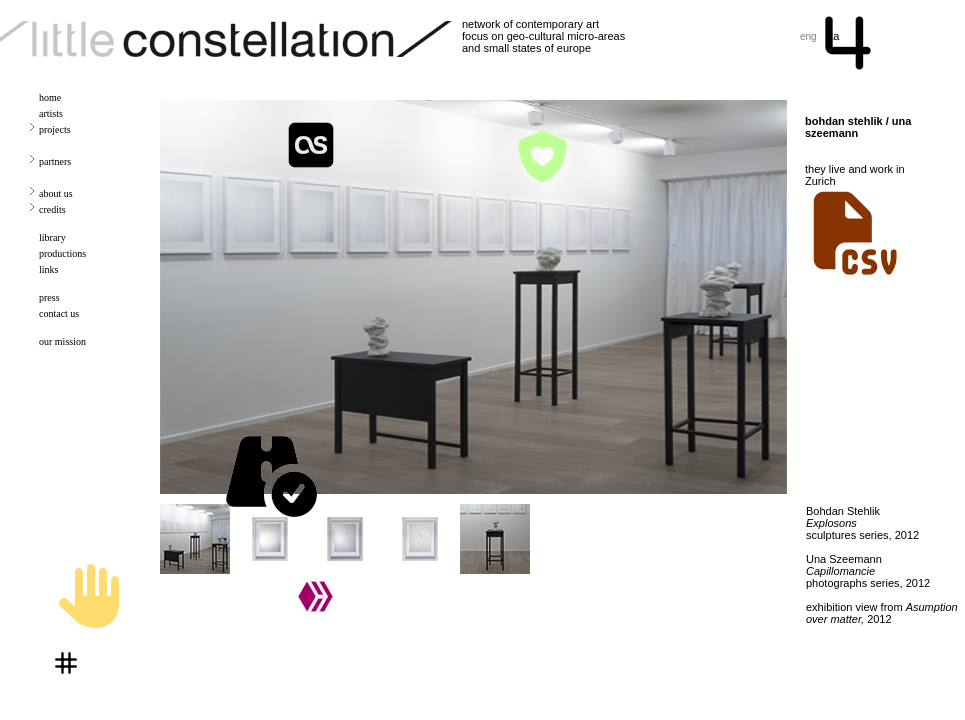  I want to click on open or view a CSV file, so click(852, 230).